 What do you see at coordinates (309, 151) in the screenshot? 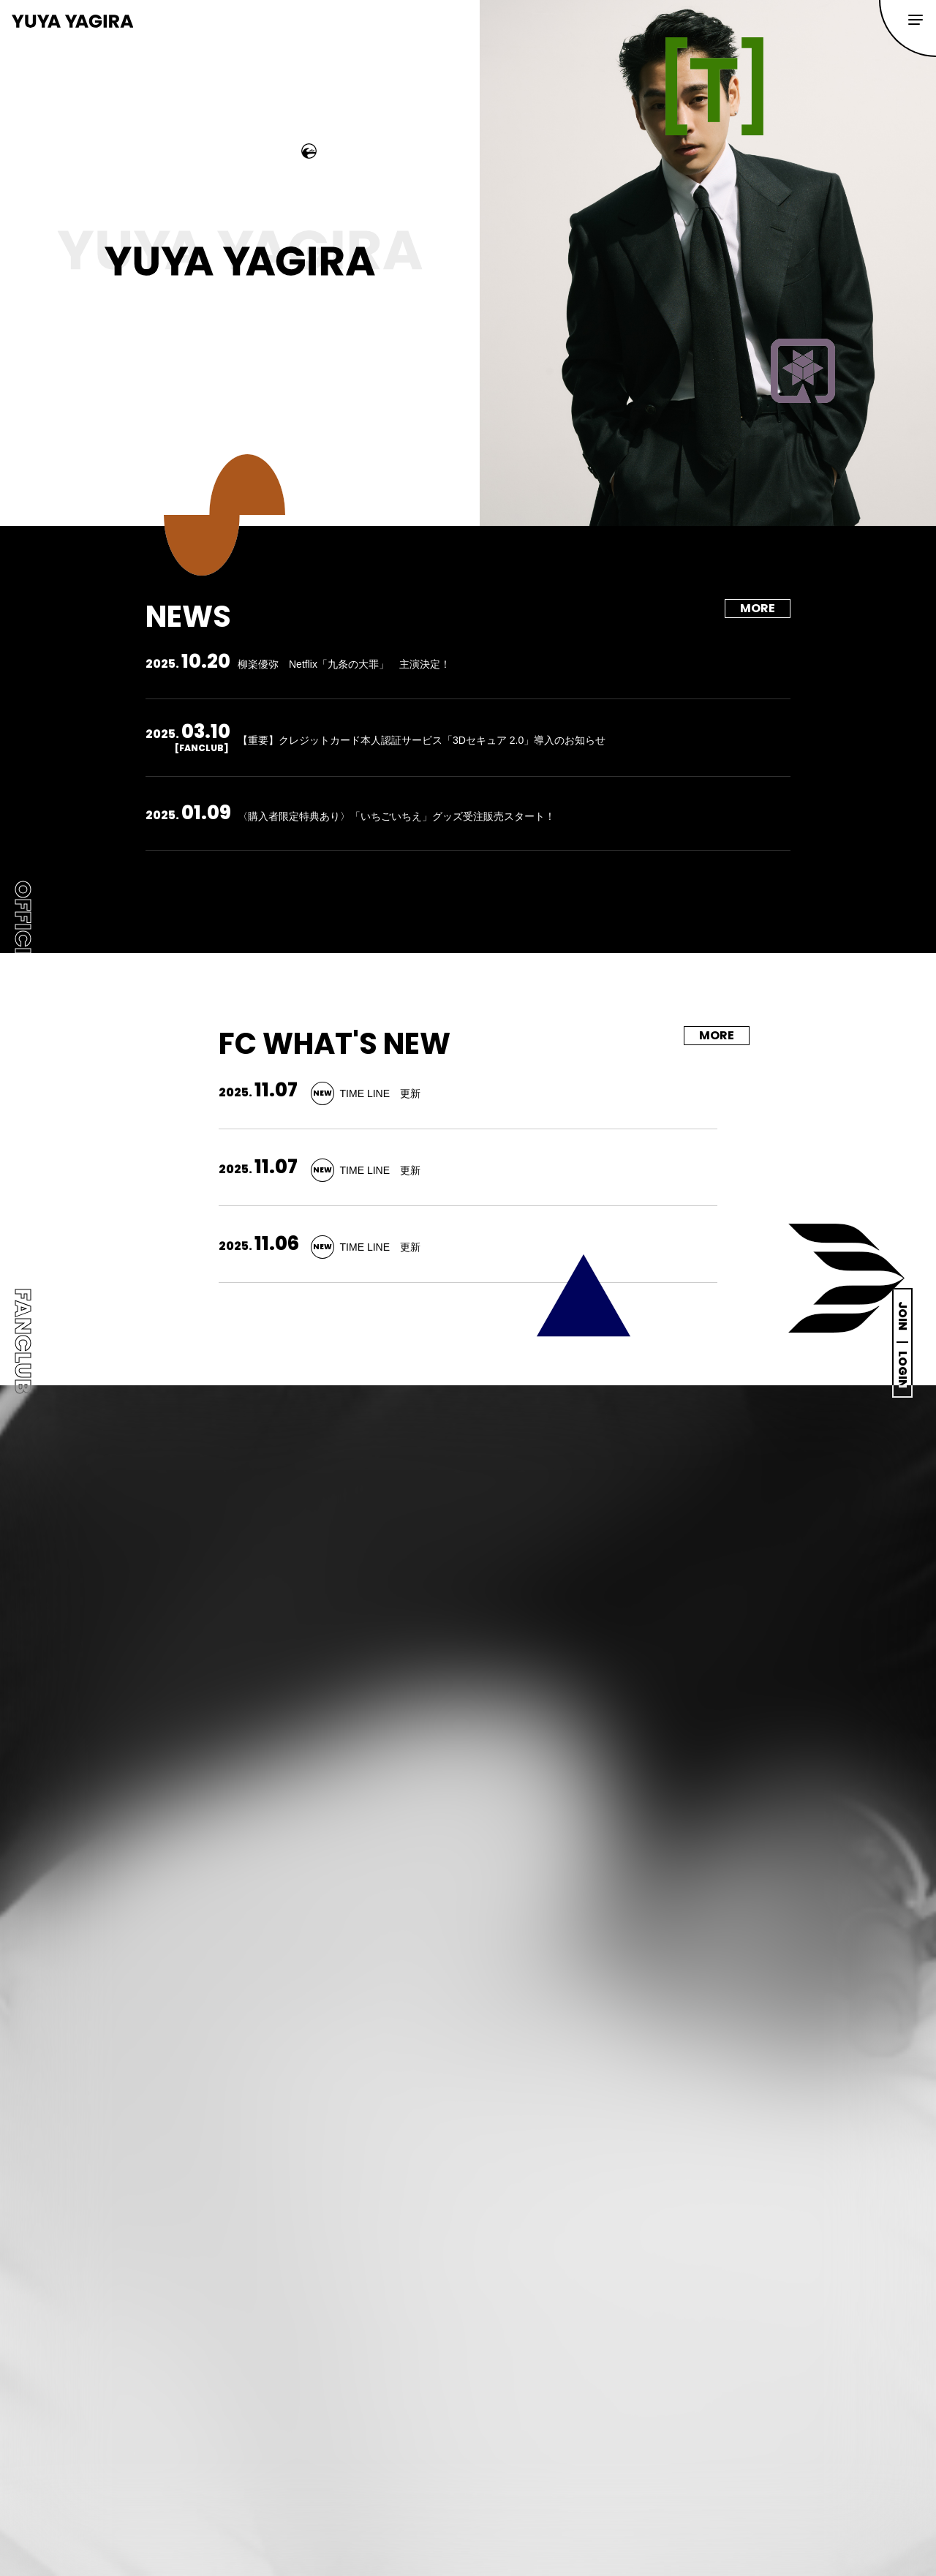
I see `joget platform logo` at bounding box center [309, 151].